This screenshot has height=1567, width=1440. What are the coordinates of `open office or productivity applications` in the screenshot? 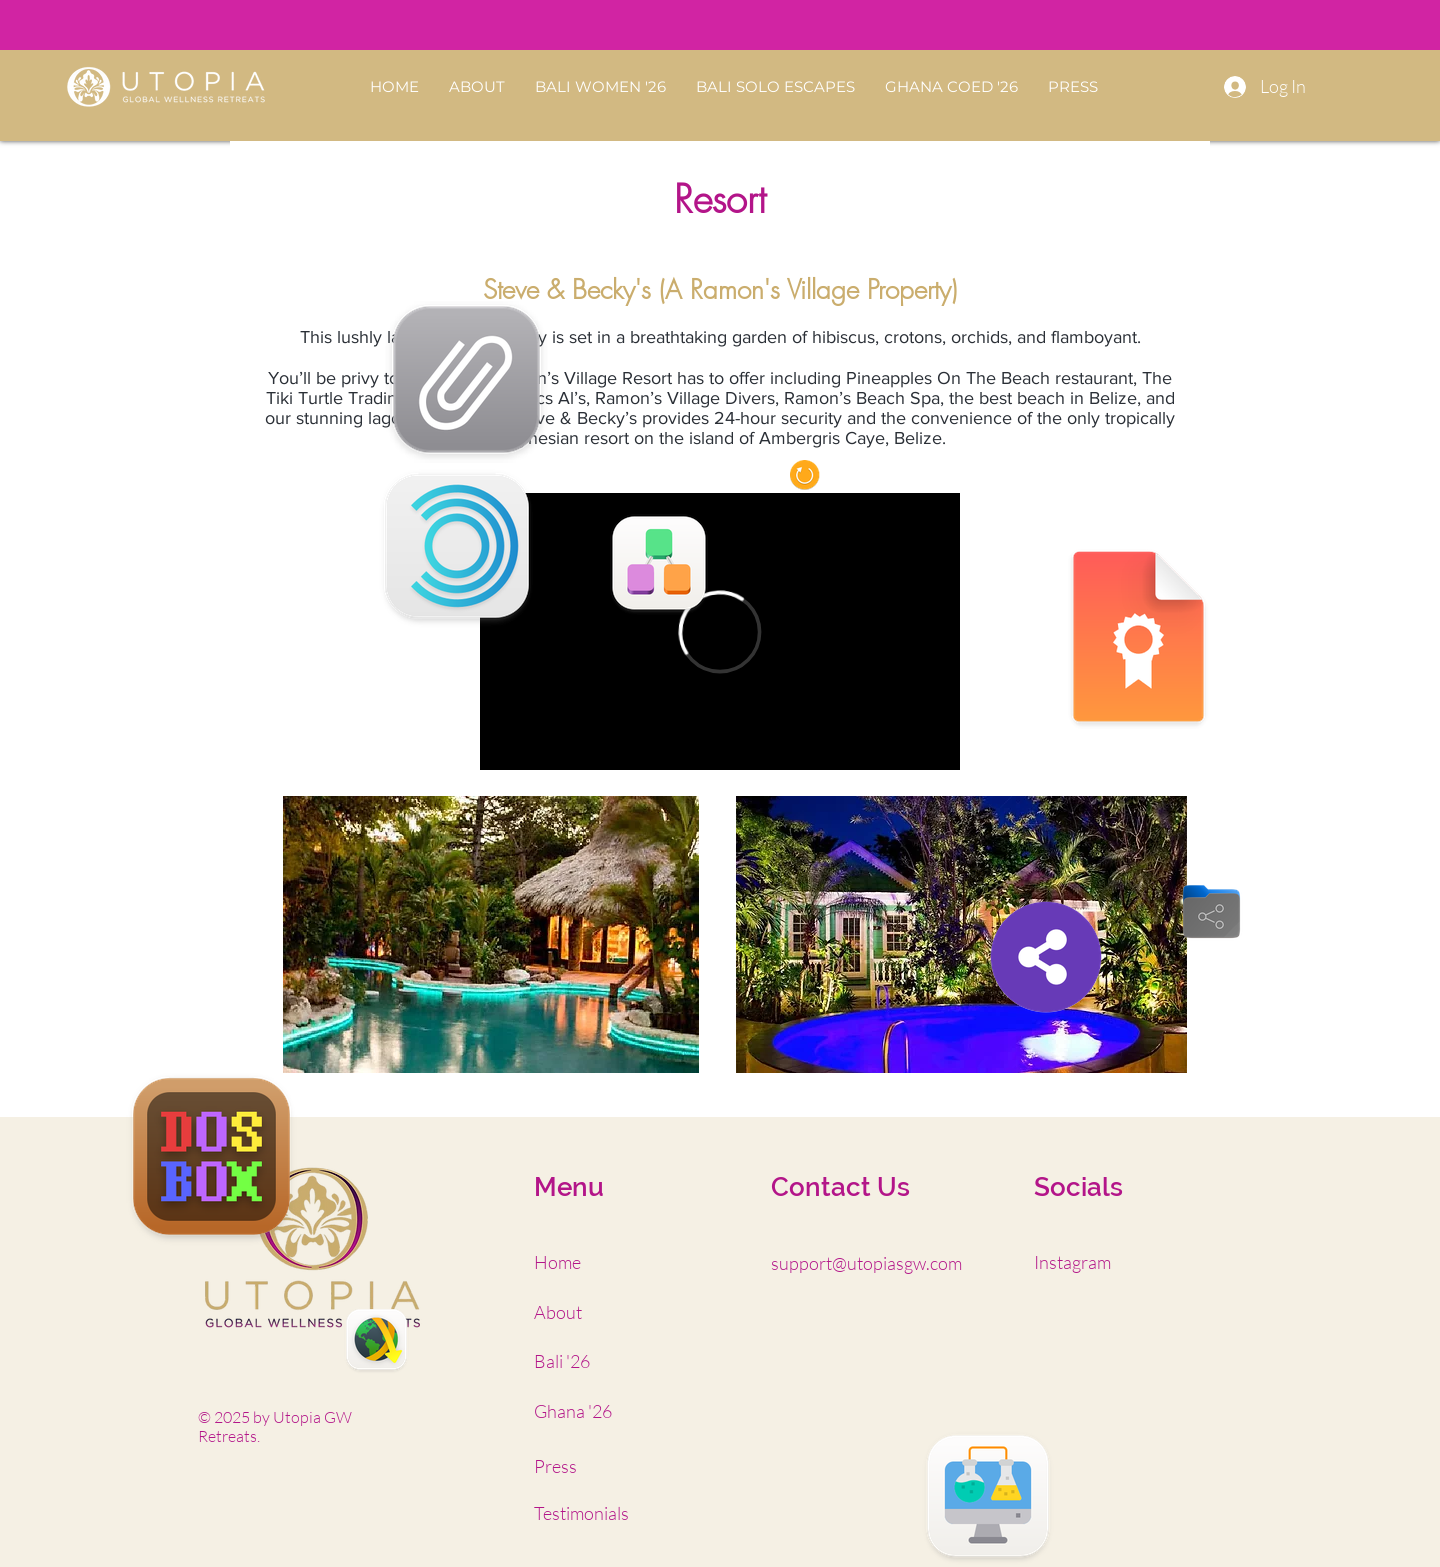 It's located at (466, 379).